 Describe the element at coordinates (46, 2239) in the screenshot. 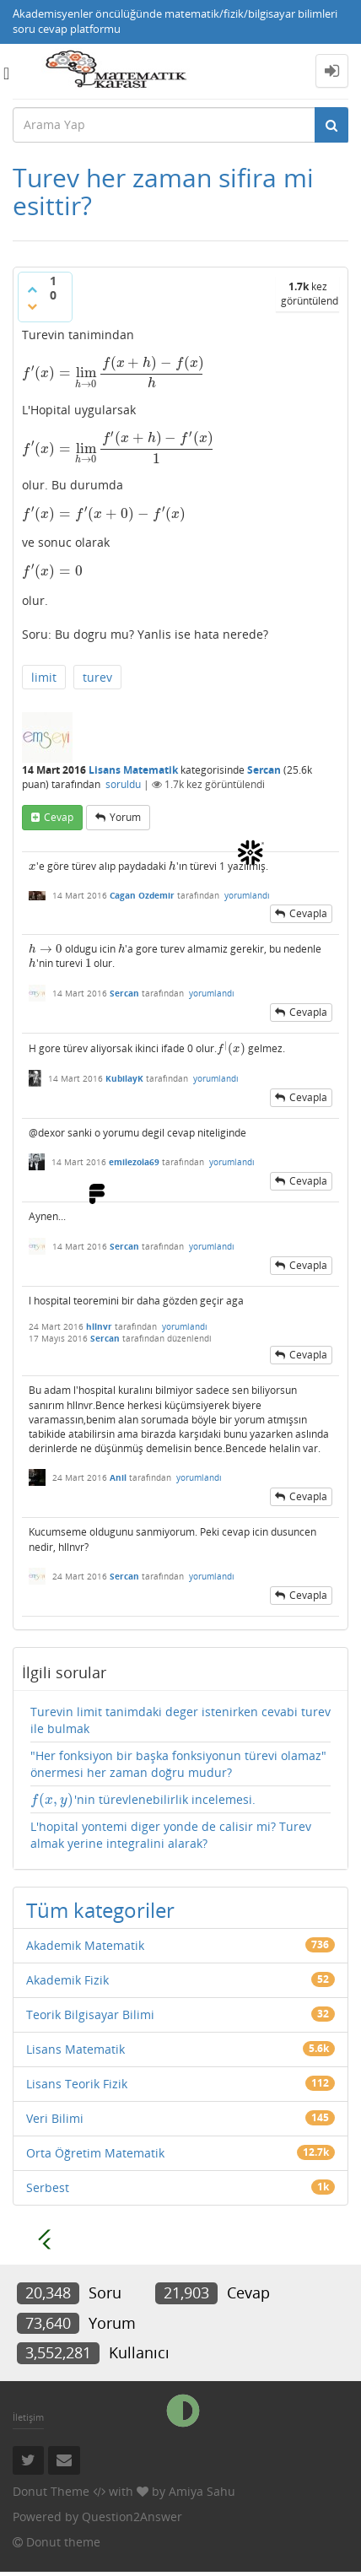

I see `flutter framework logo` at that location.